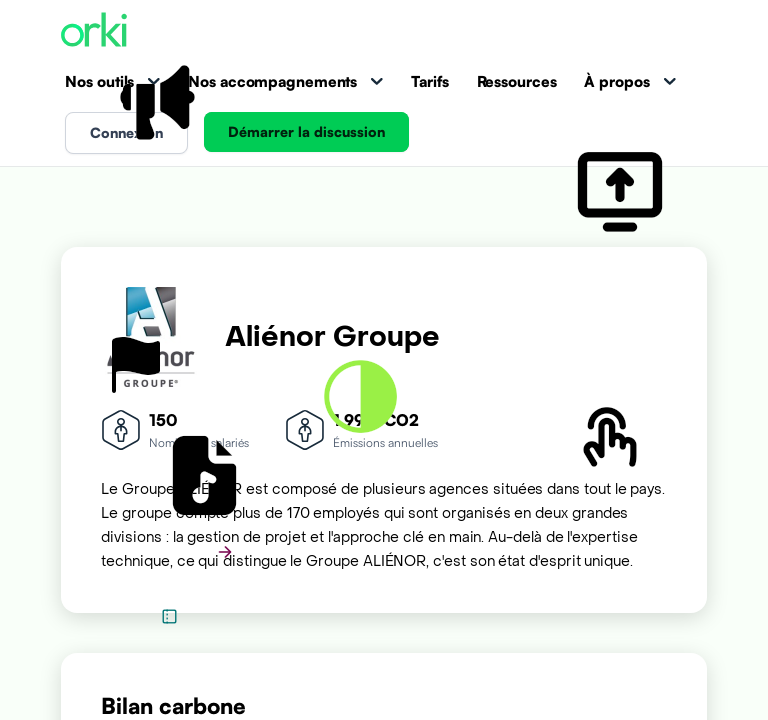  Describe the element at coordinates (610, 438) in the screenshot. I see `tap to interact with this element` at that location.